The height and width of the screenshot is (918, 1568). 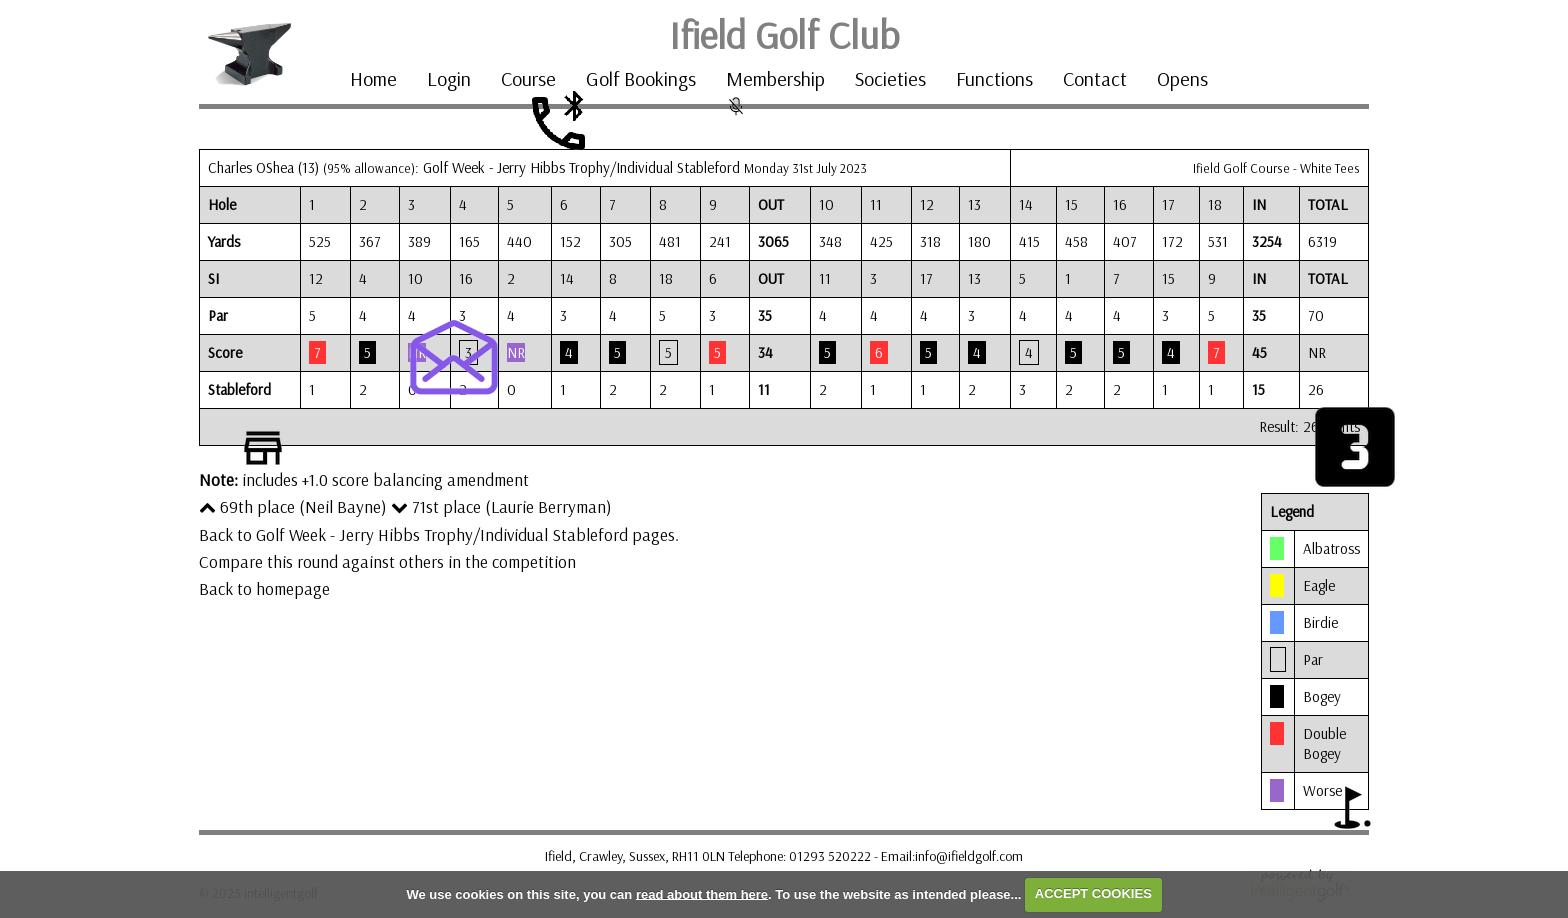 I want to click on view an opened or read email, so click(x=454, y=357).